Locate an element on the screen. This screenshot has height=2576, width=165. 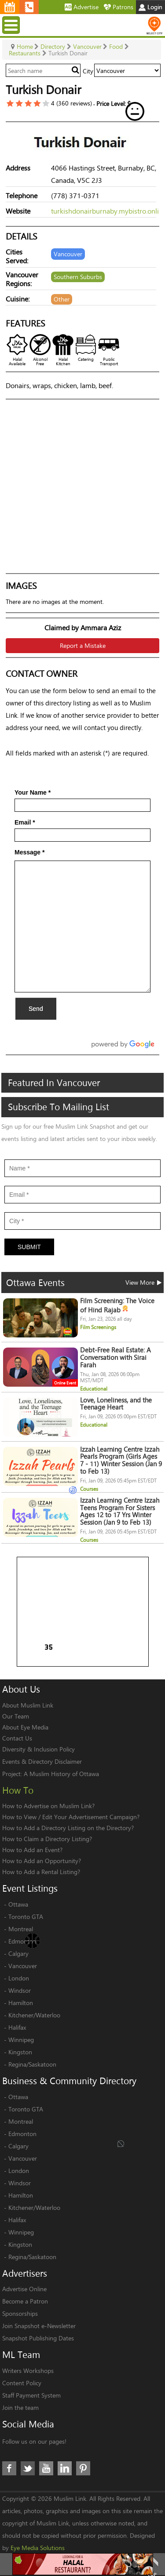
explore the universe or cosmos section is located at coordinates (73, 1490).